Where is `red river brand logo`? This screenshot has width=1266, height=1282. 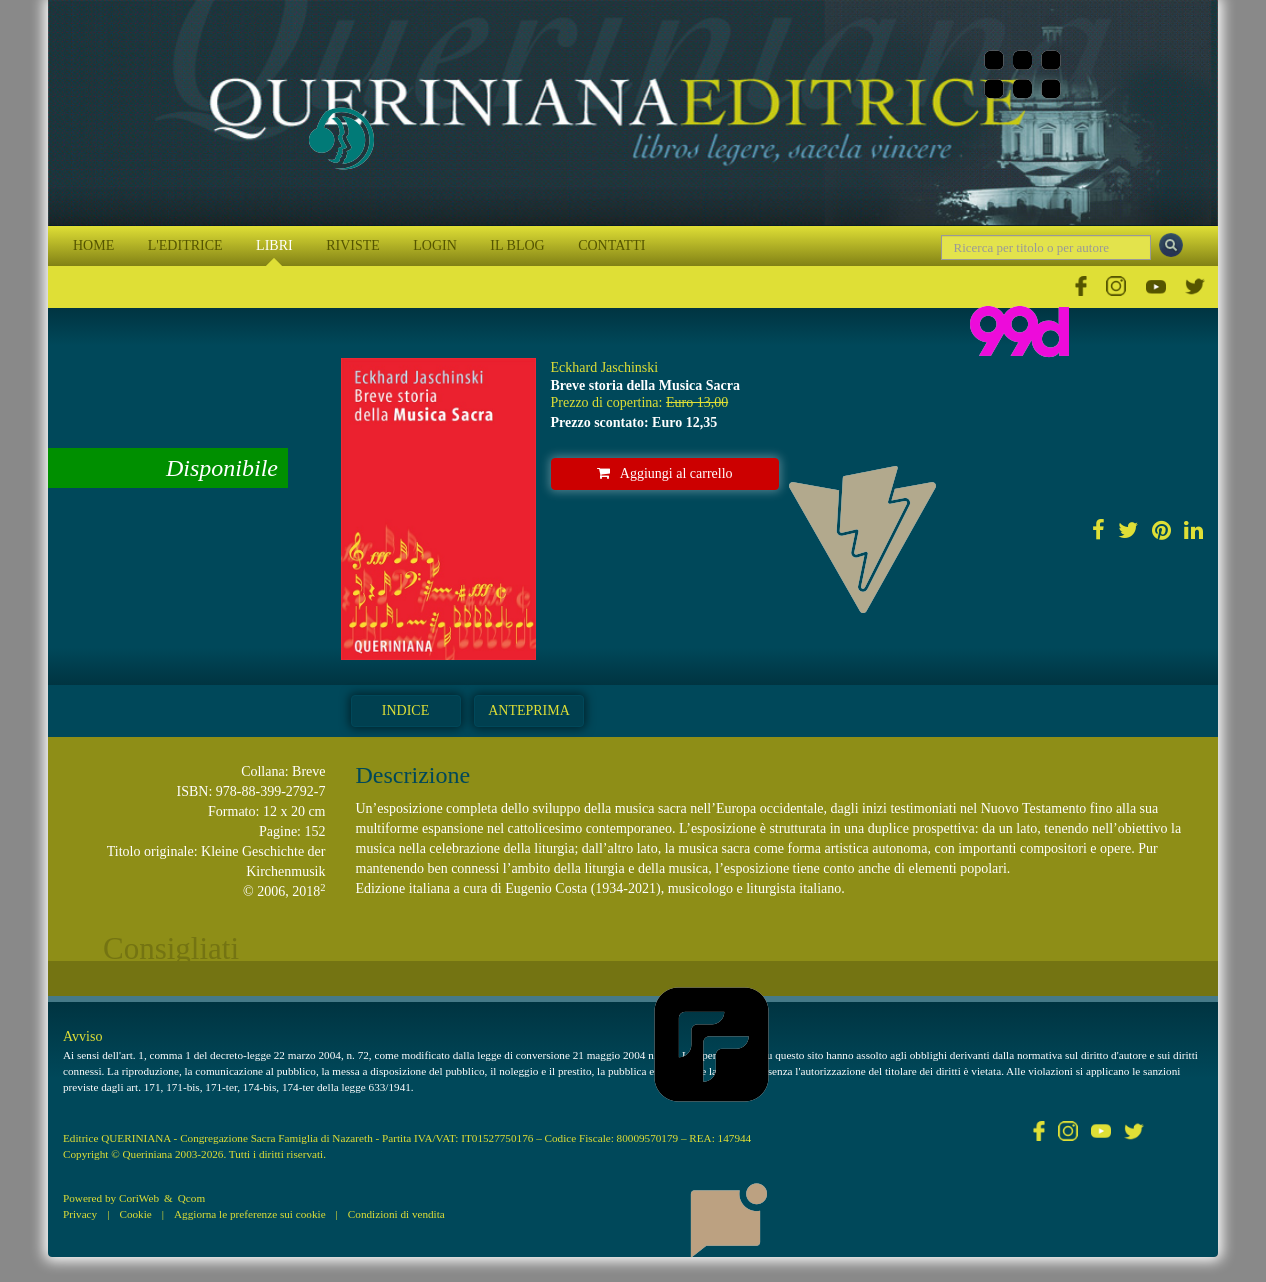
red river brand logo is located at coordinates (711, 1044).